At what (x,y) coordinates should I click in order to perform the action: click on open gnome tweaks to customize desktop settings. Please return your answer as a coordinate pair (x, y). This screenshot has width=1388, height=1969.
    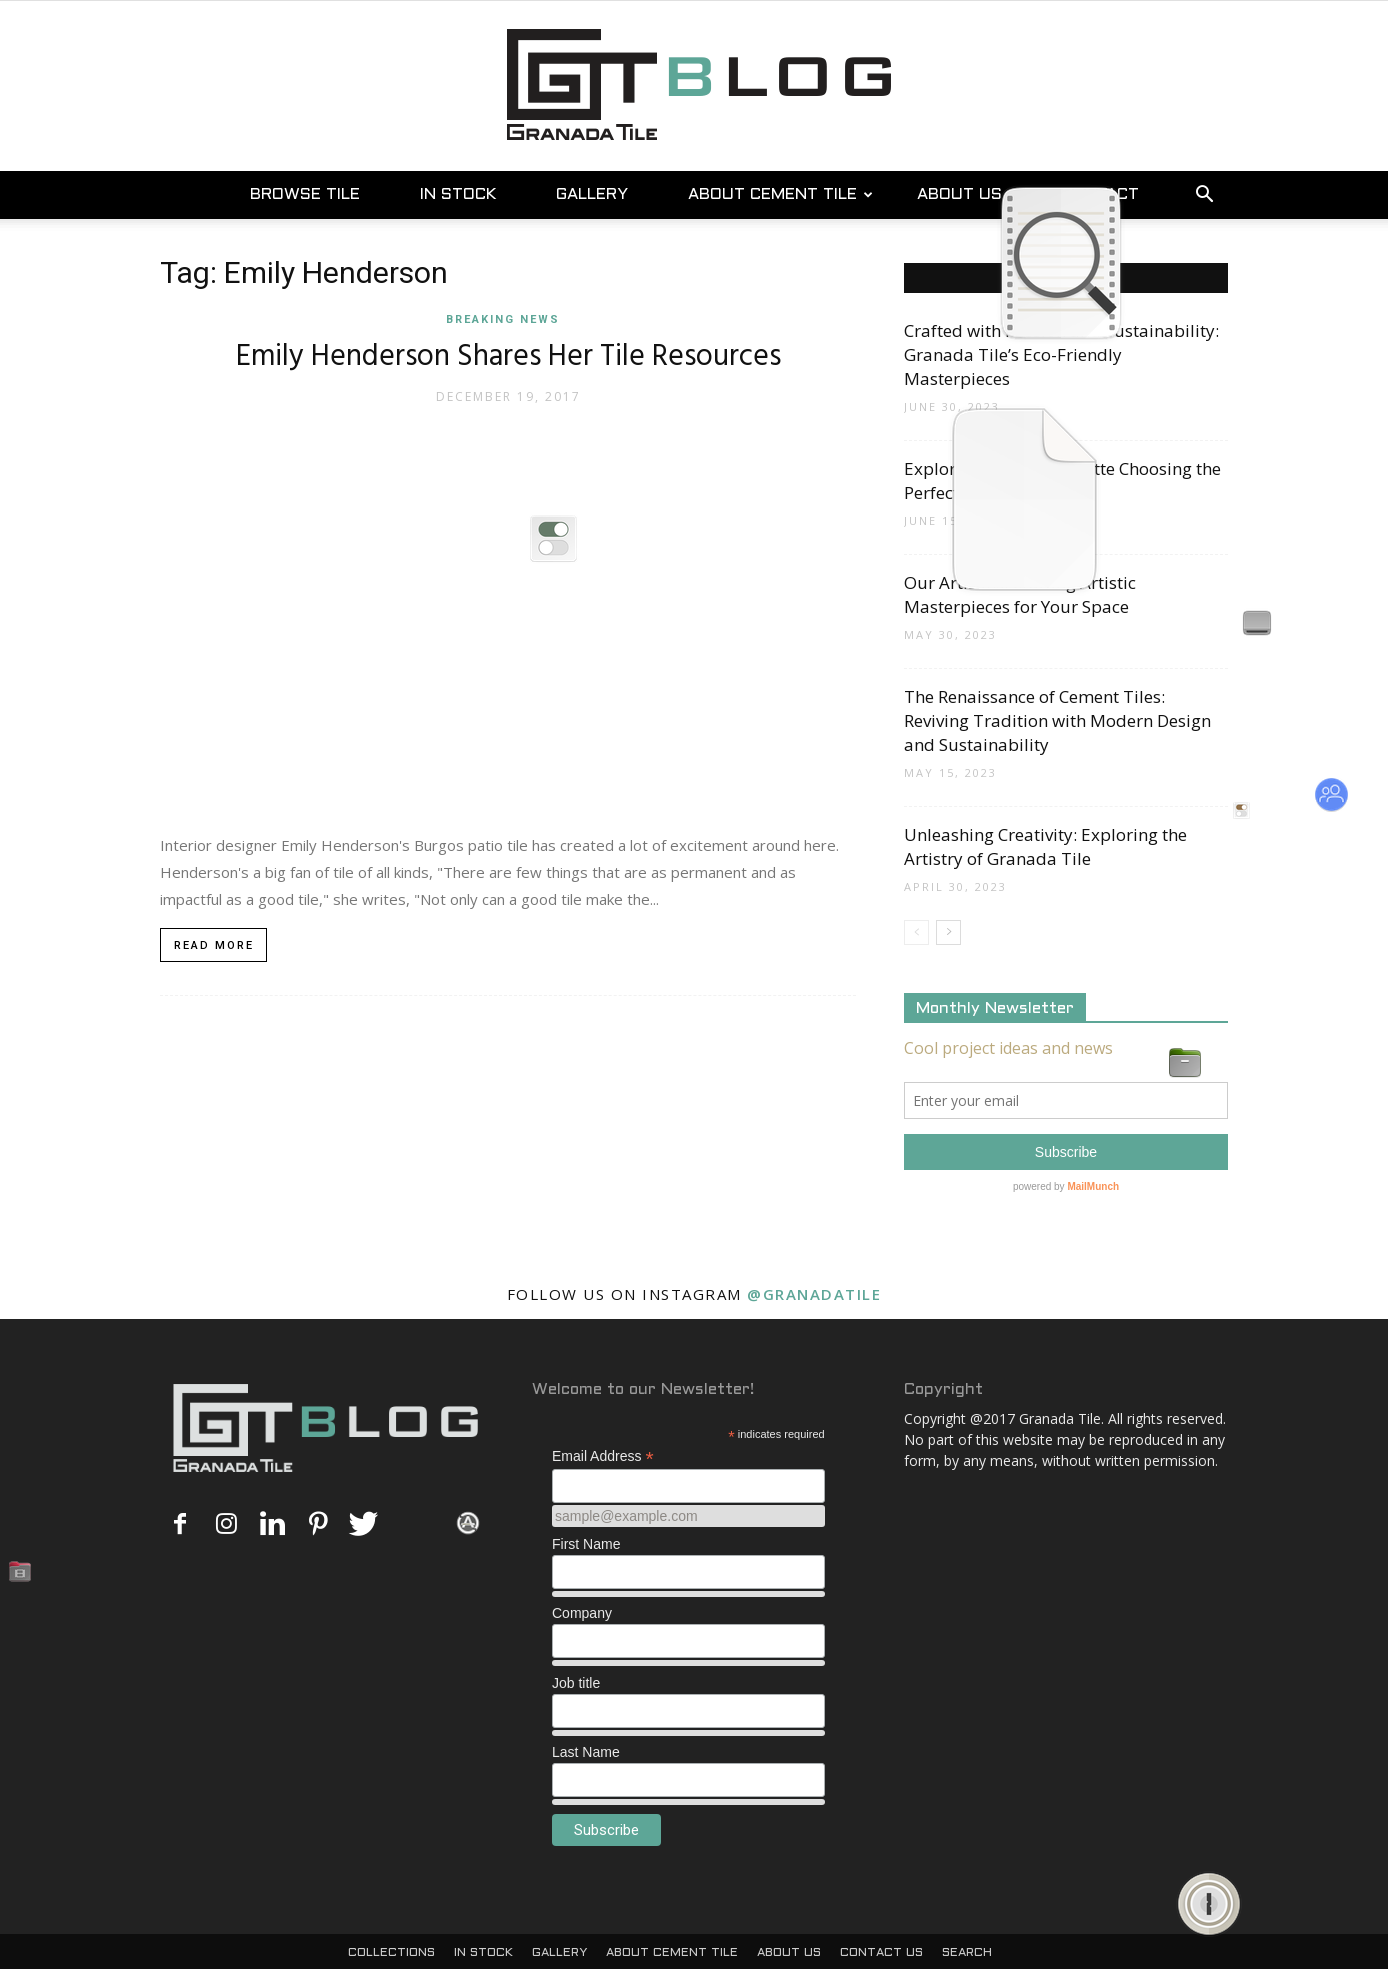
    Looking at the image, I should click on (1241, 810).